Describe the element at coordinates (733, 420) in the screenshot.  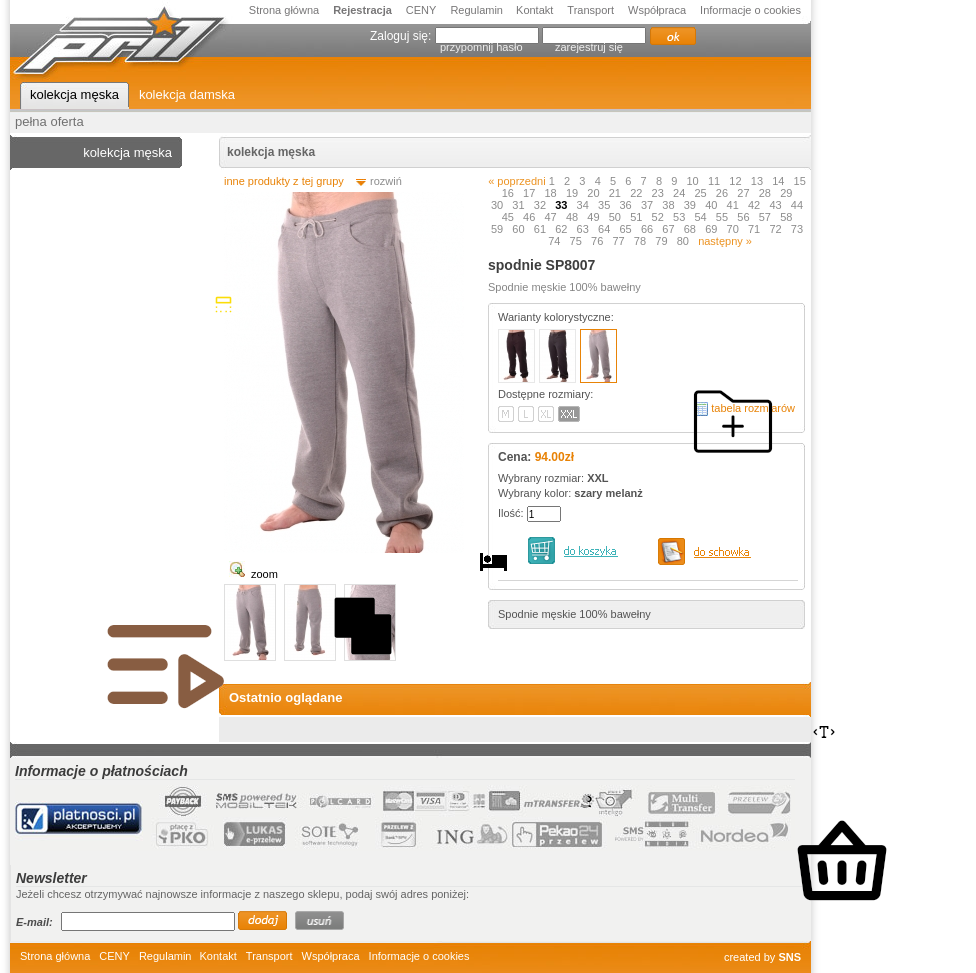
I see `create a new folder` at that location.